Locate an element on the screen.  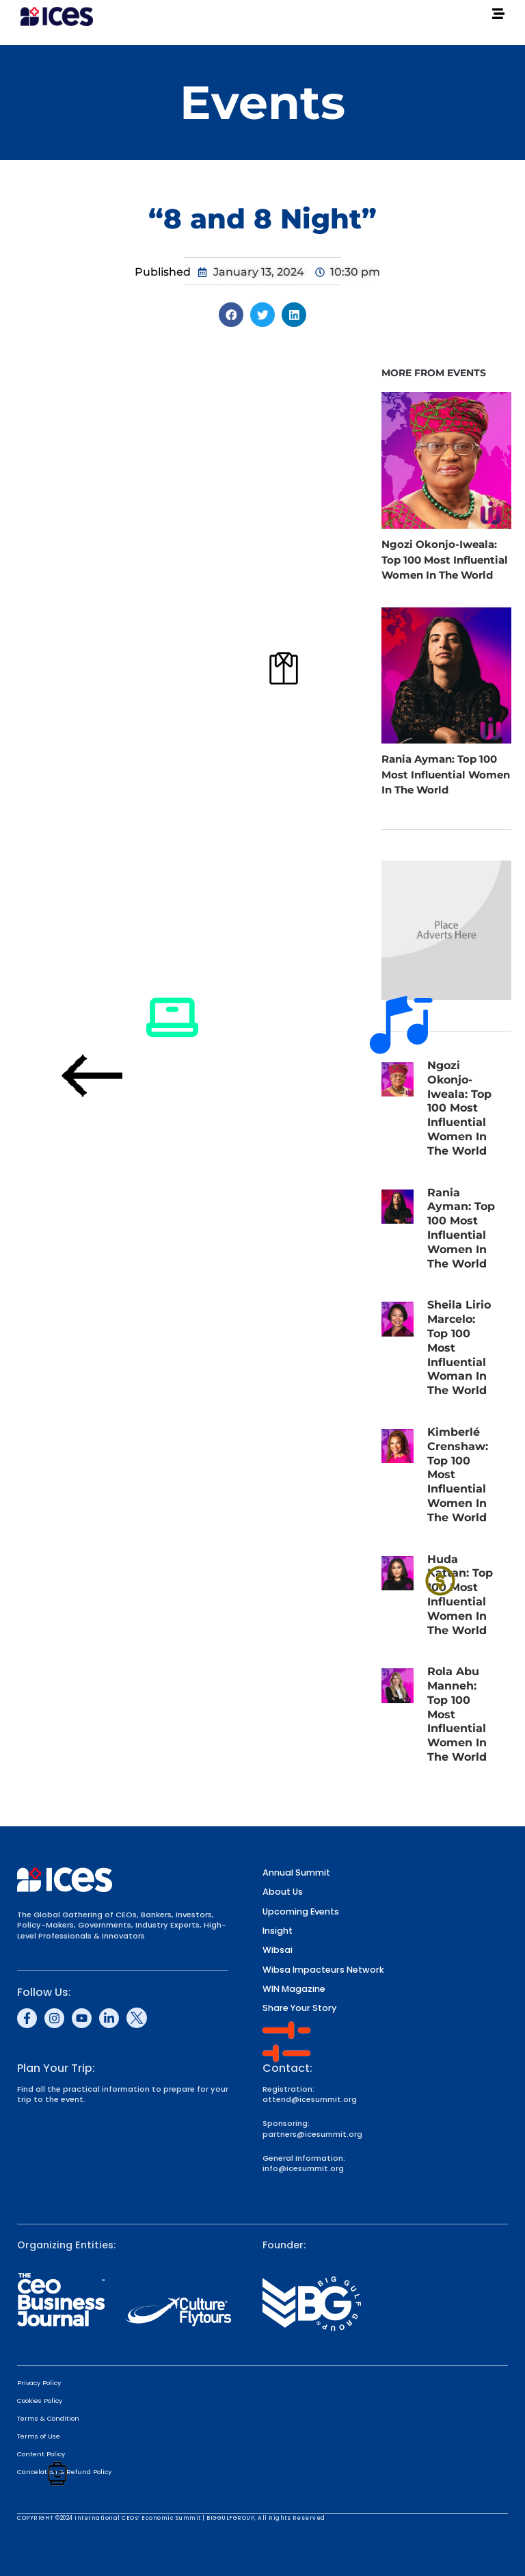
switch to desktop view is located at coordinates (172, 1016).